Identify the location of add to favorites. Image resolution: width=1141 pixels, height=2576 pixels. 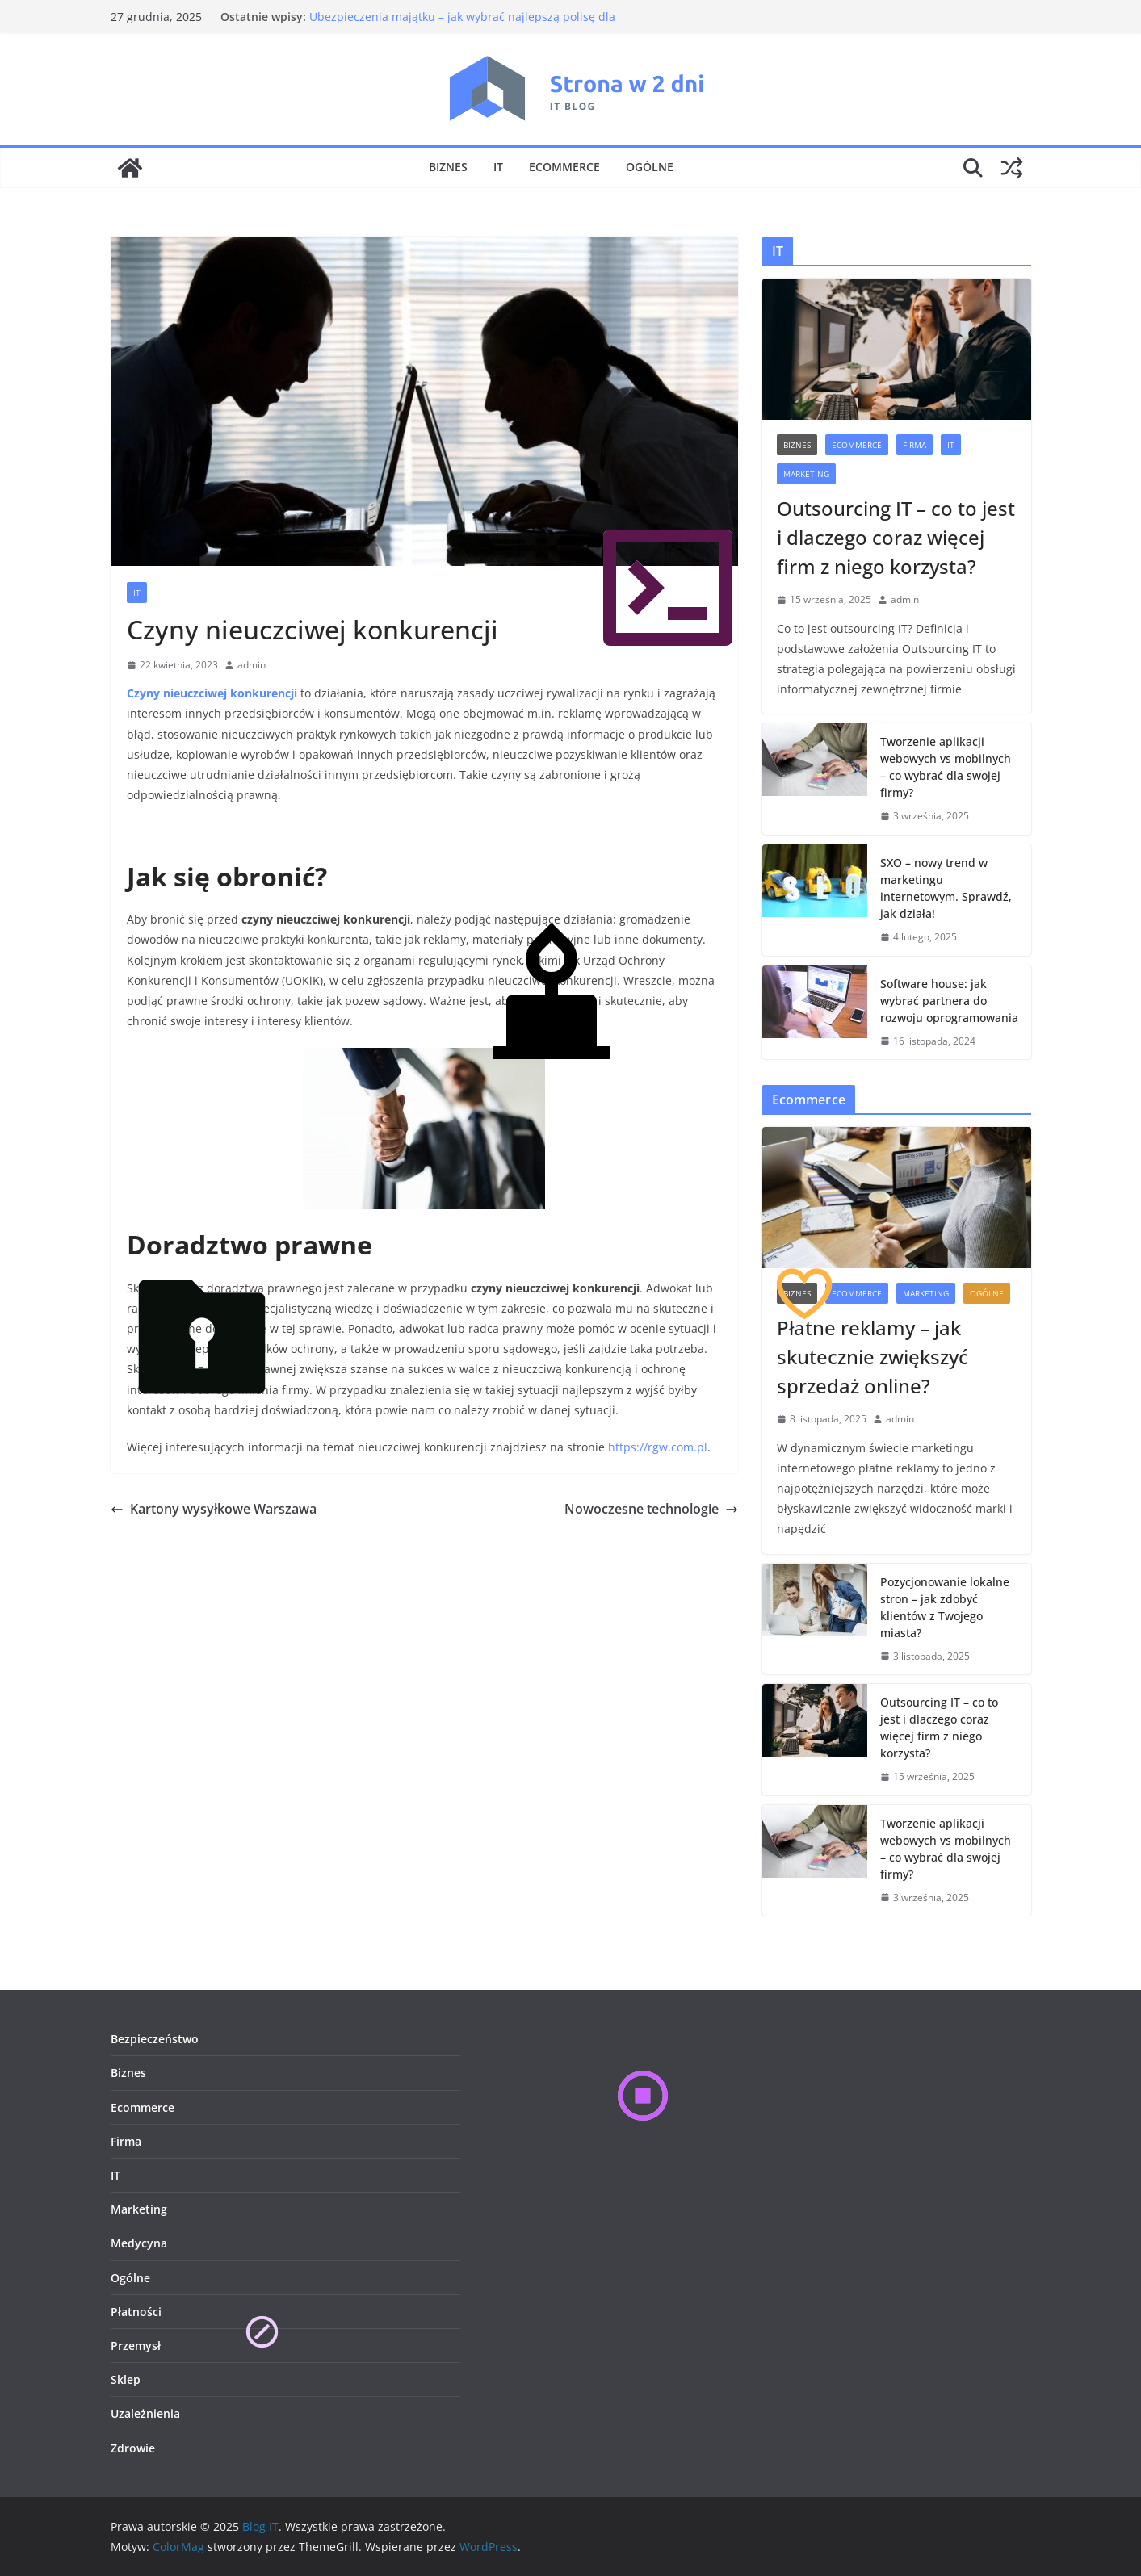
(804, 1293).